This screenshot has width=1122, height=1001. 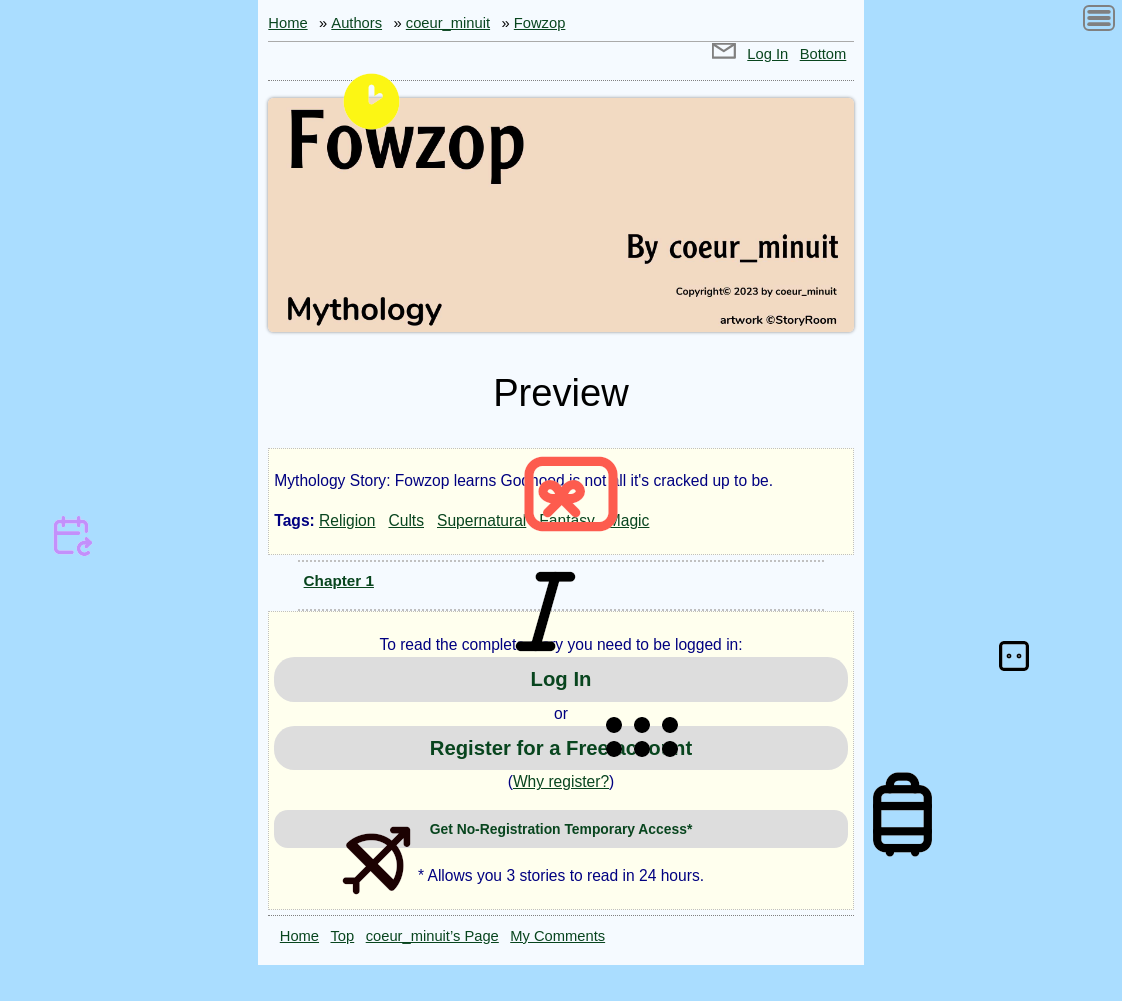 I want to click on drag to reorder or rearrange items, so click(x=642, y=737).